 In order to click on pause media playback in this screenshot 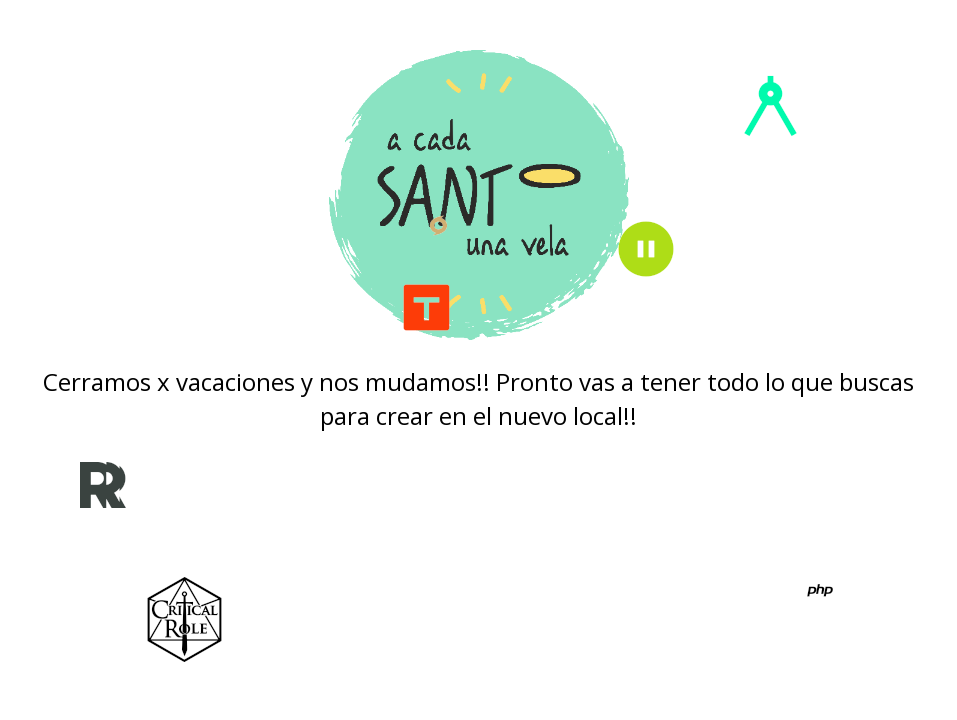, I will do `click(646, 249)`.